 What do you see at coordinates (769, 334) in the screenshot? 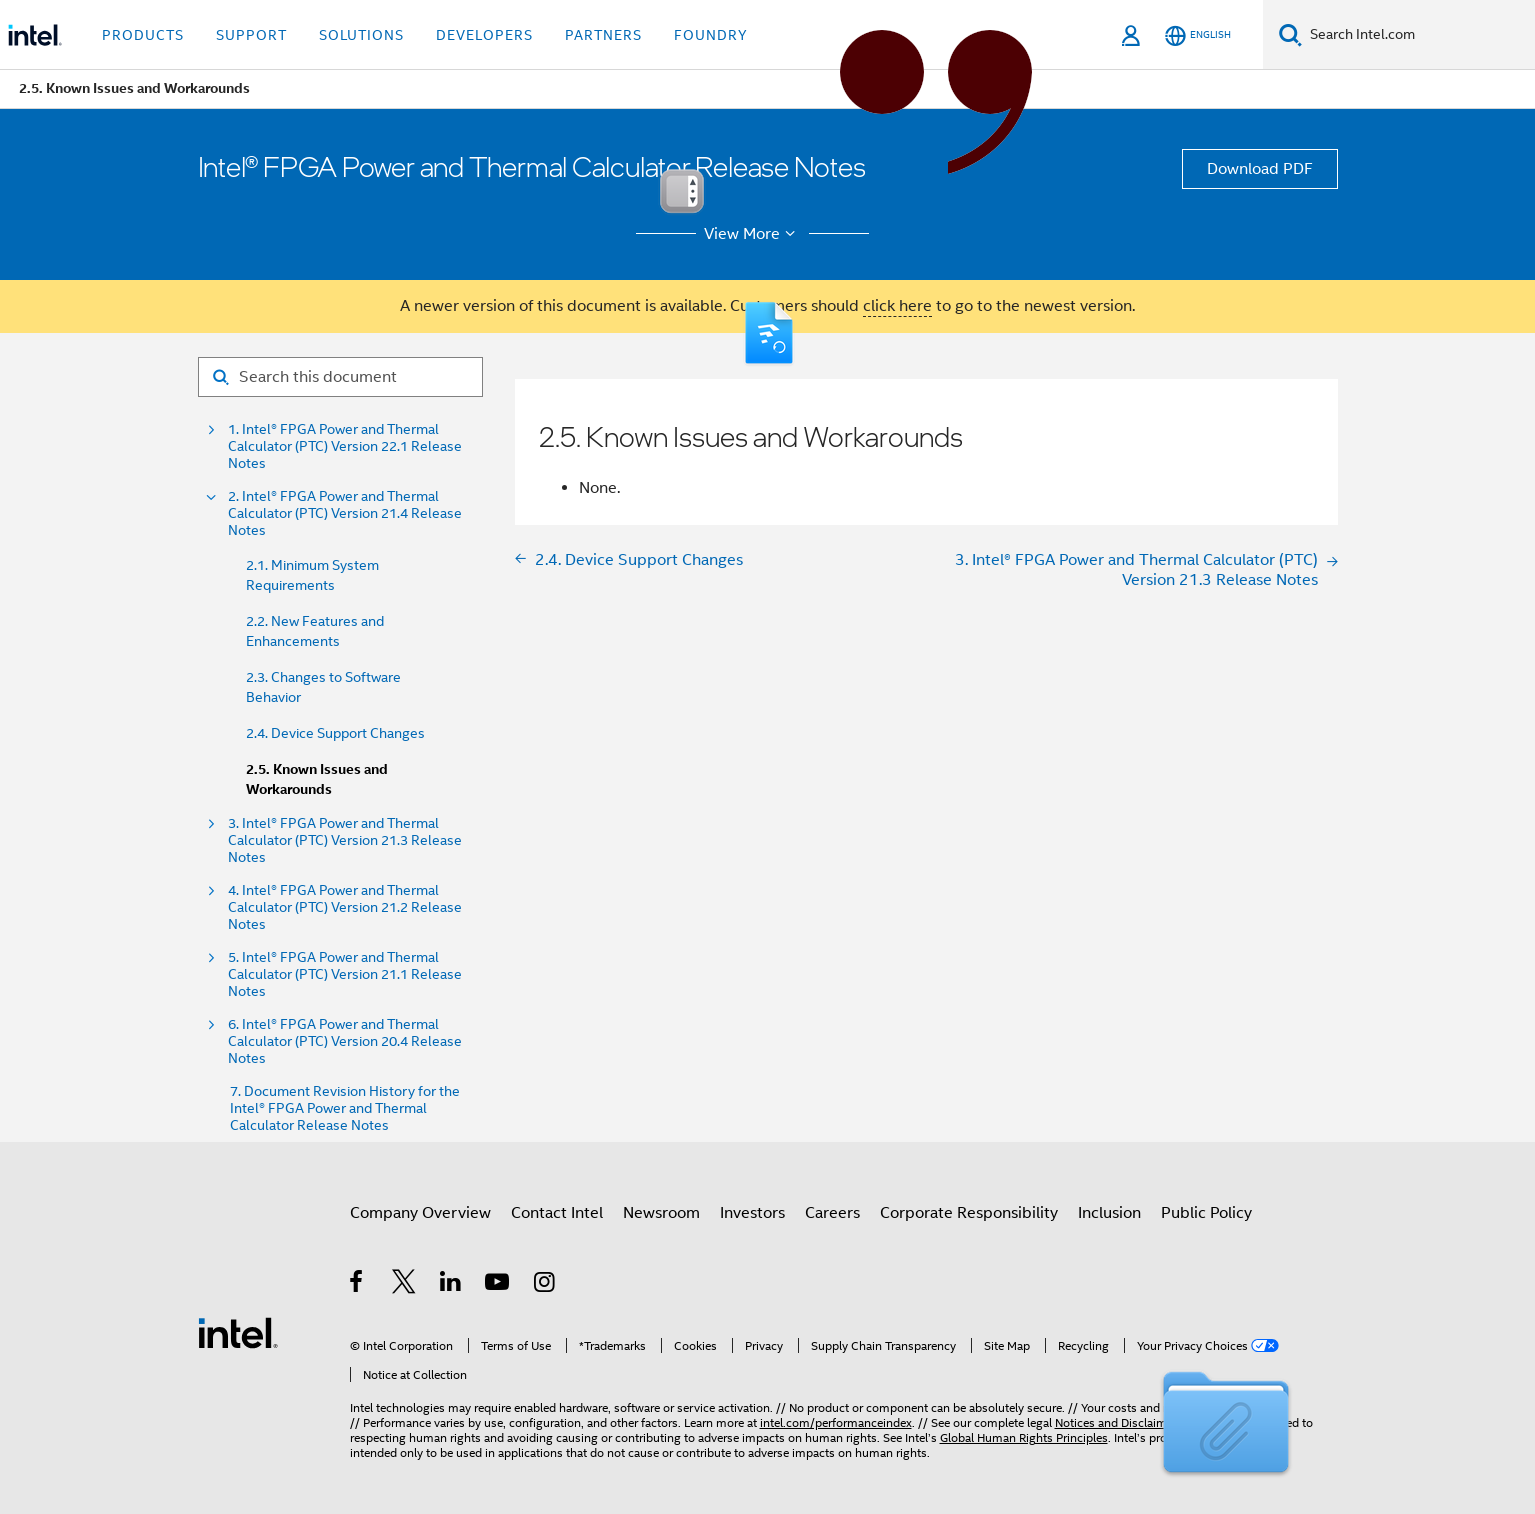
I see `a sketchbook or sketch file associated with wine/windows compatibility layer` at bounding box center [769, 334].